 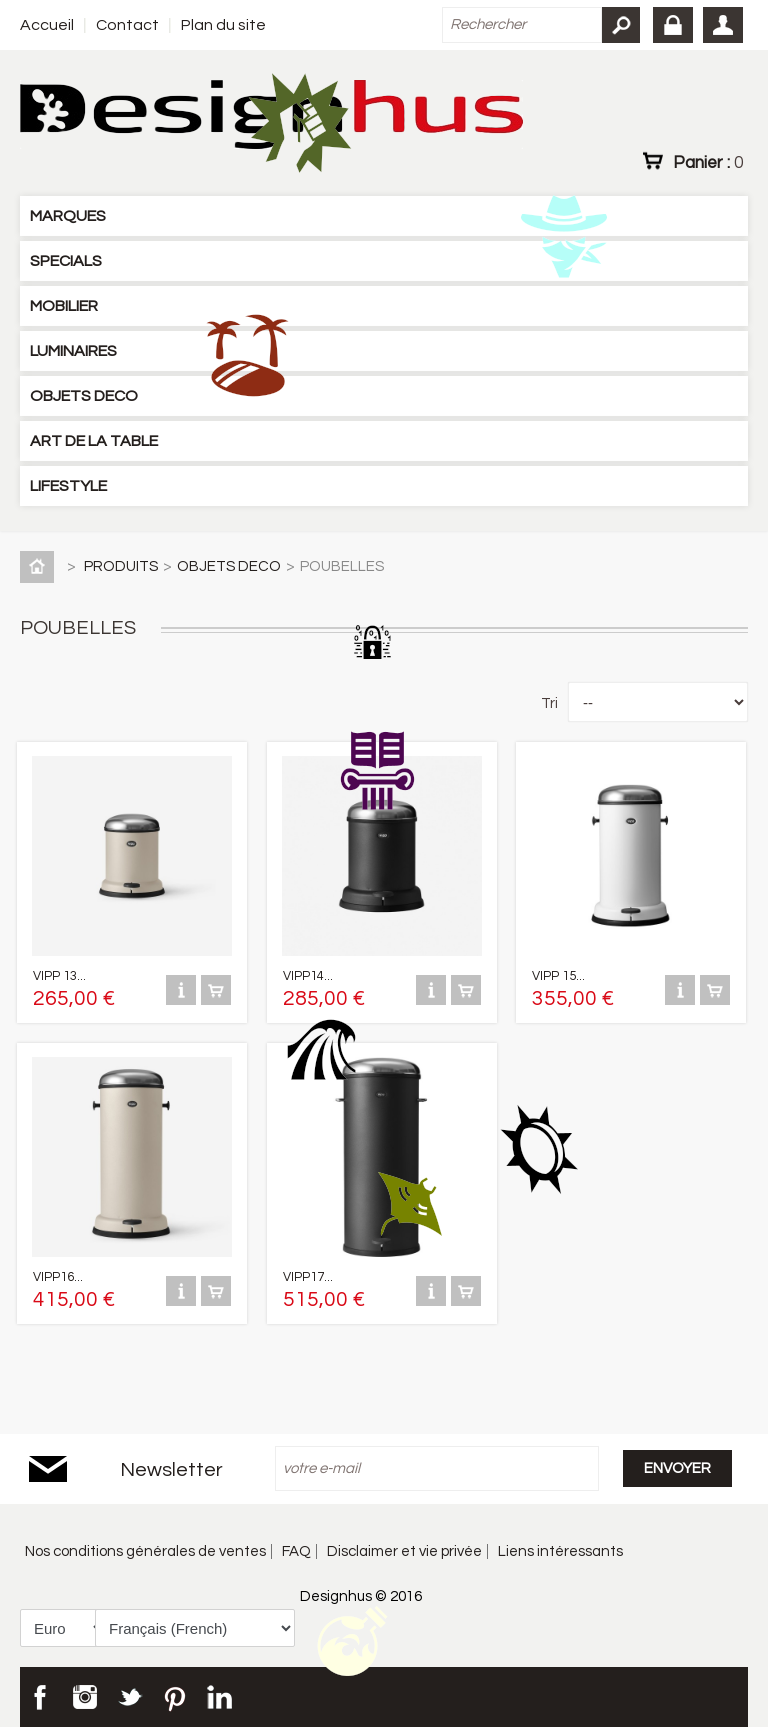 What do you see at coordinates (564, 235) in the screenshot?
I see `indicates outlaw or bandit character type` at bounding box center [564, 235].